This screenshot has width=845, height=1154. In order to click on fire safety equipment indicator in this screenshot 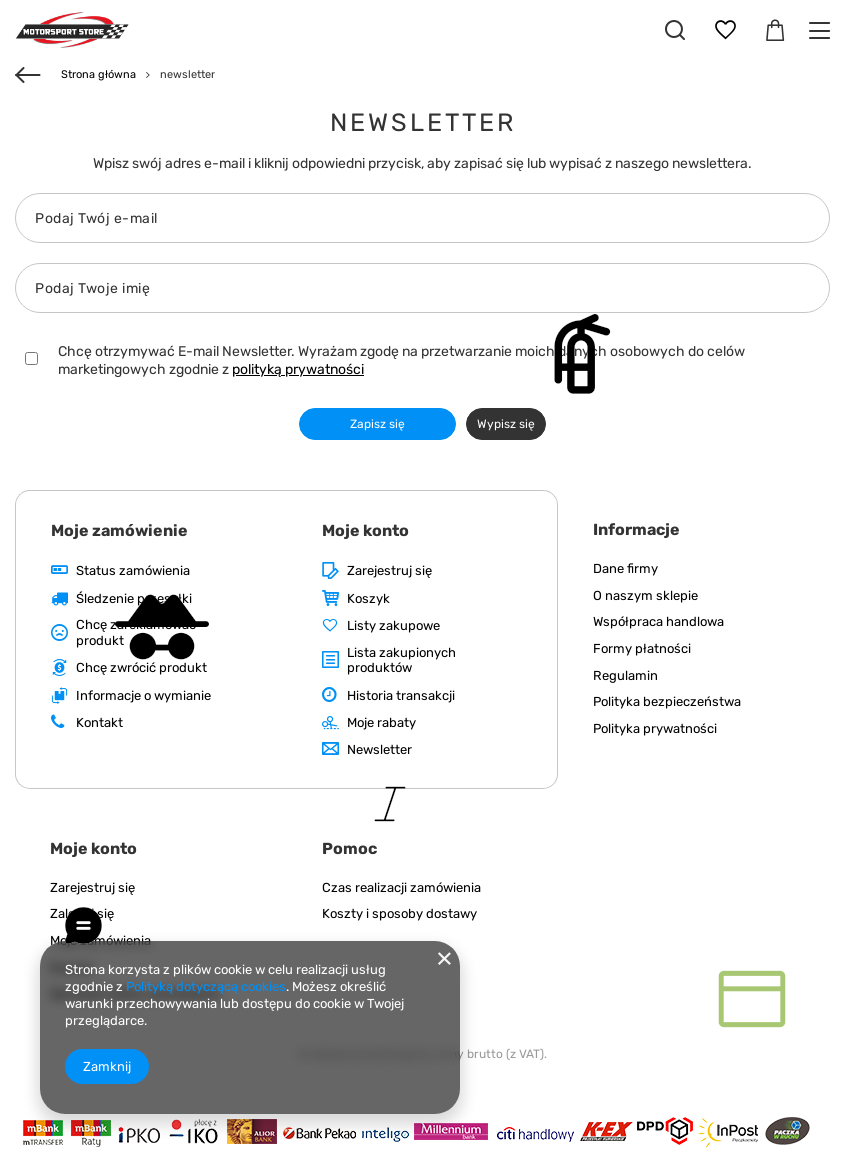, I will do `click(578, 354)`.